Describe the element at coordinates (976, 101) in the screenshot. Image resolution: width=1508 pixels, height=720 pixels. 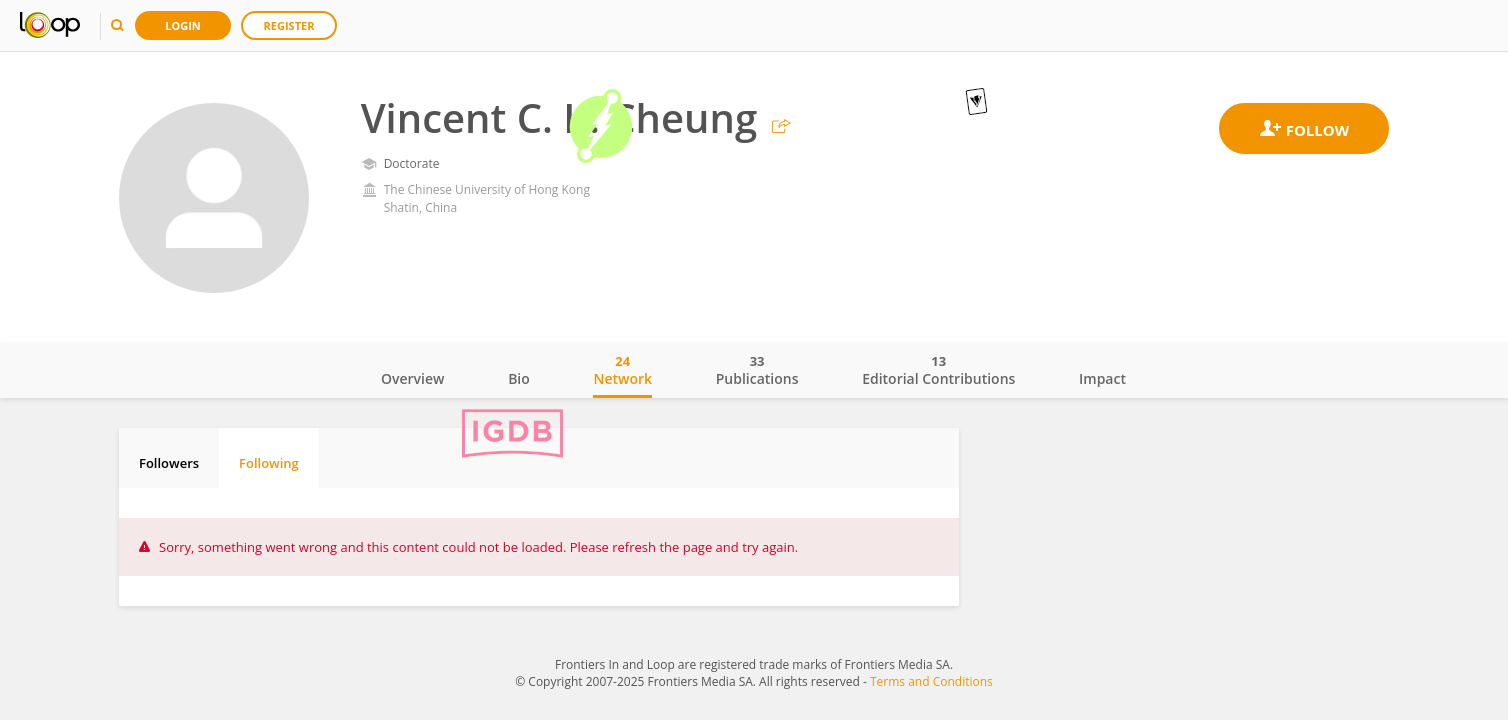
I see `open VitePress documentation site` at that location.